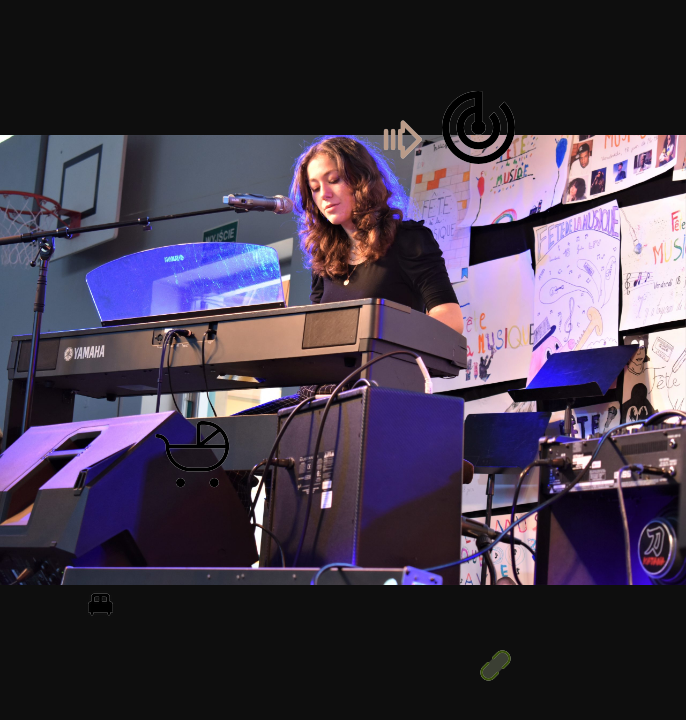 The height and width of the screenshot is (720, 686). What do you see at coordinates (478, 127) in the screenshot?
I see `view radar or scanning functionality` at bounding box center [478, 127].